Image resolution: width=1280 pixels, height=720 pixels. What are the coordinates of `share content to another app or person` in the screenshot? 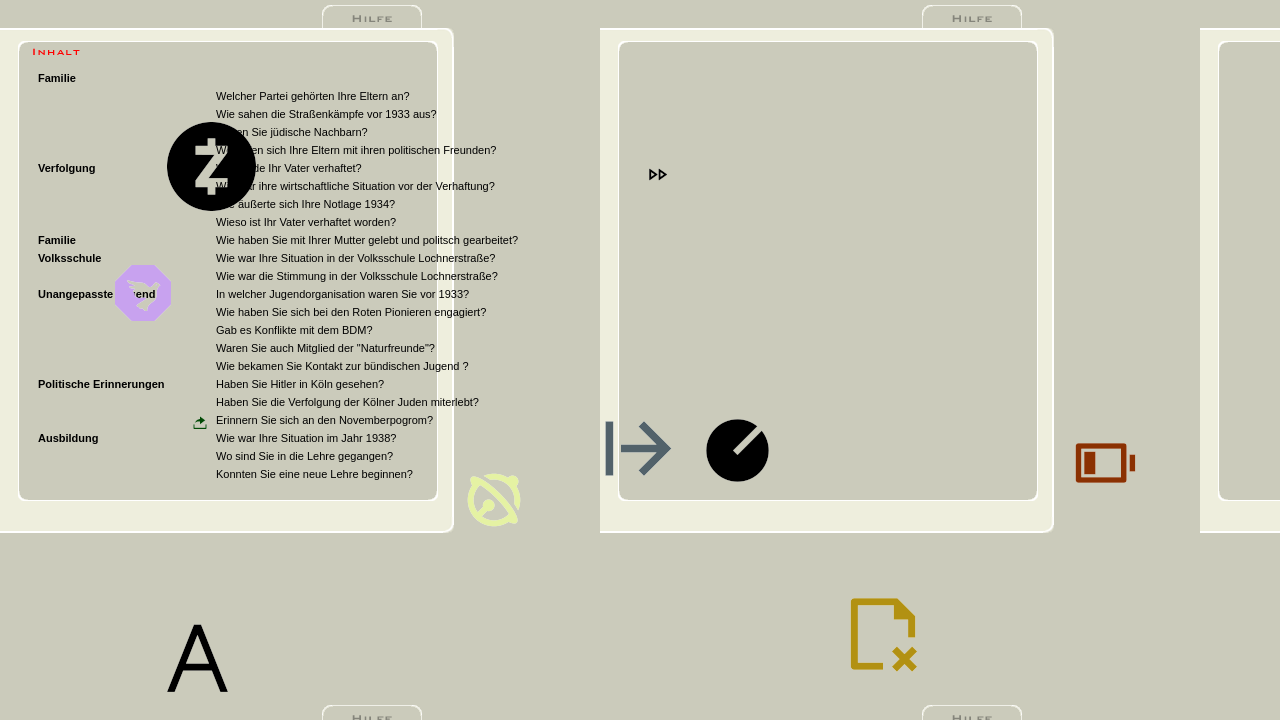 It's located at (200, 423).